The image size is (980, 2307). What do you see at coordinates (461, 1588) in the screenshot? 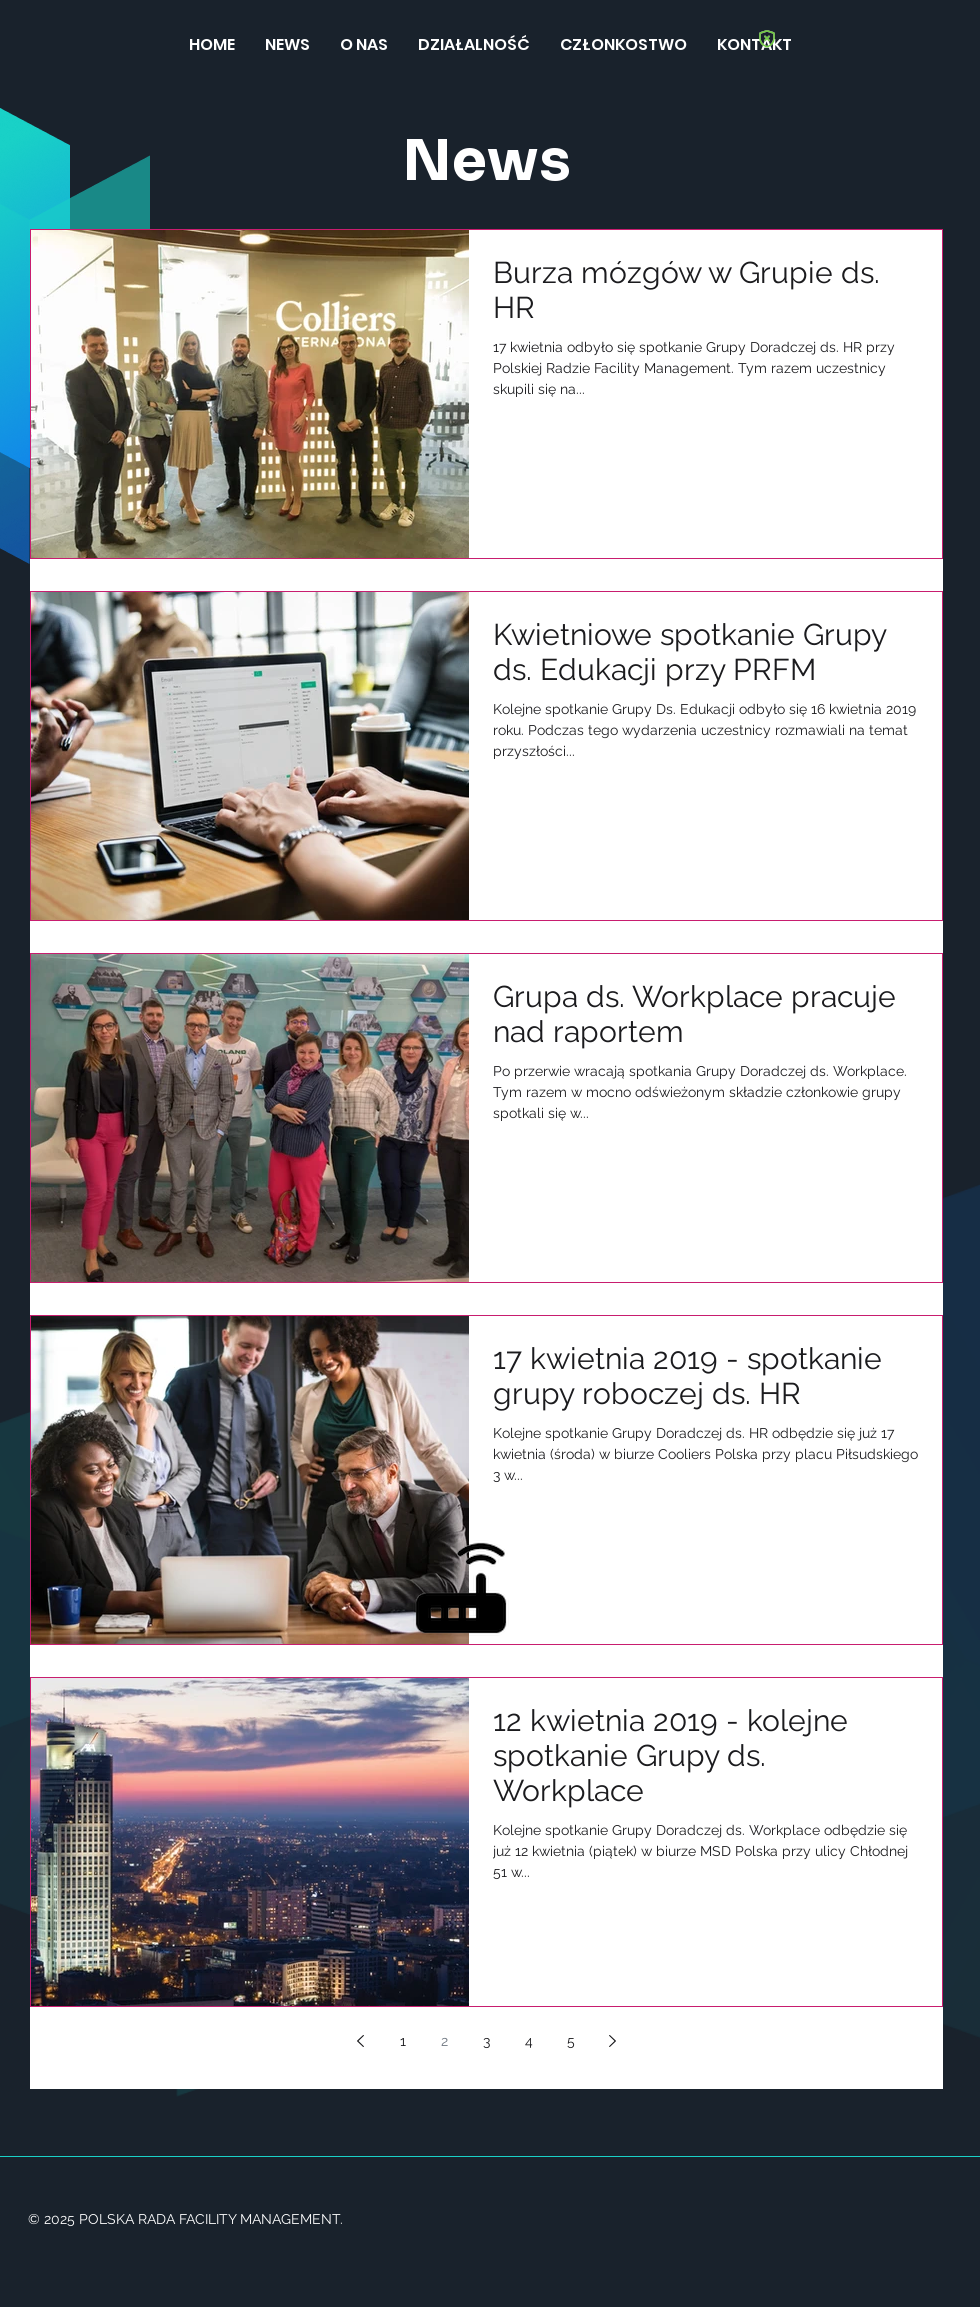
I see `access router or network settings` at bounding box center [461, 1588].